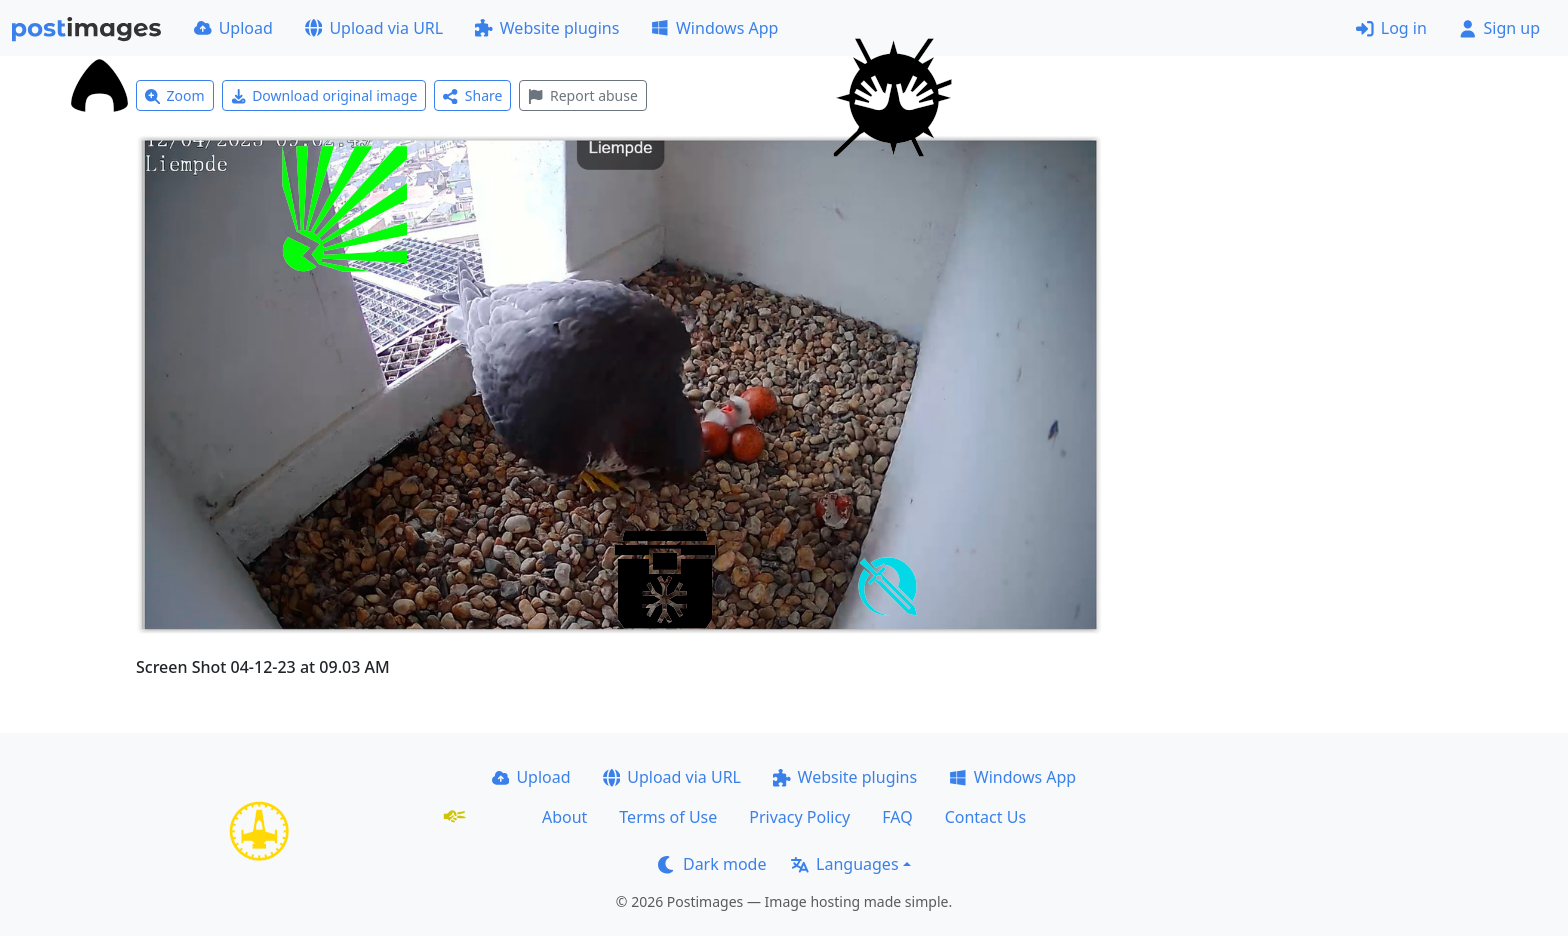  What do you see at coordinates (99, 83) in the screenshot?
I see `onigiri or rice ball food item` at bounding box center [99, 83].